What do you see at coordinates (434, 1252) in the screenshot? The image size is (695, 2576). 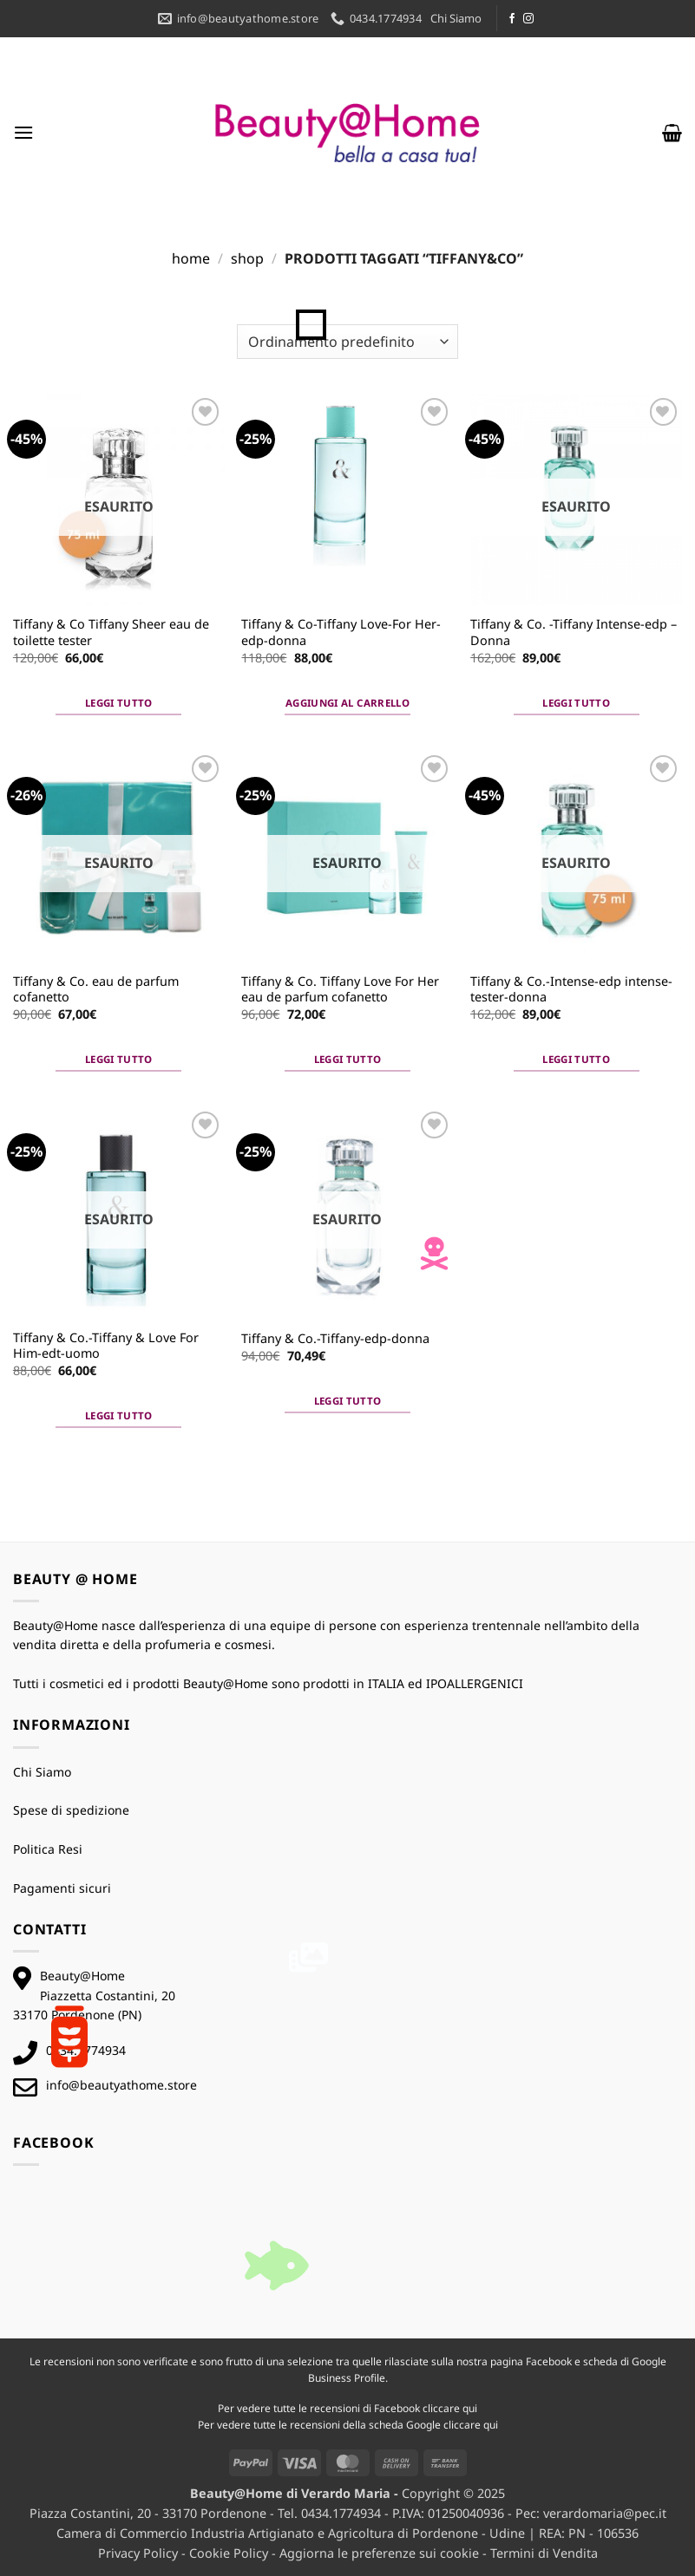 I see `indicates dangerous or hazardous content` at bounding box center [434, 1252].